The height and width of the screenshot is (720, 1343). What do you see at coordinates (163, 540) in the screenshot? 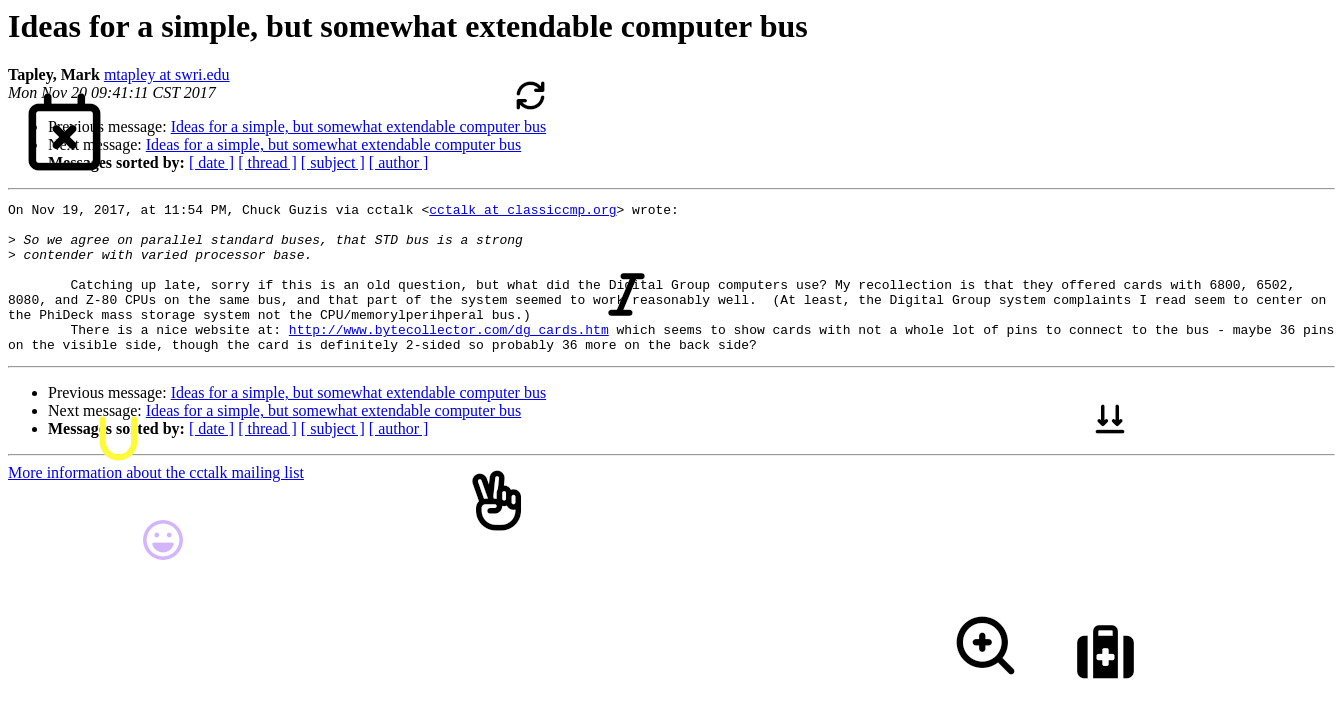
I see `react with laughter to a message or post` at bounding box center [163, 540].